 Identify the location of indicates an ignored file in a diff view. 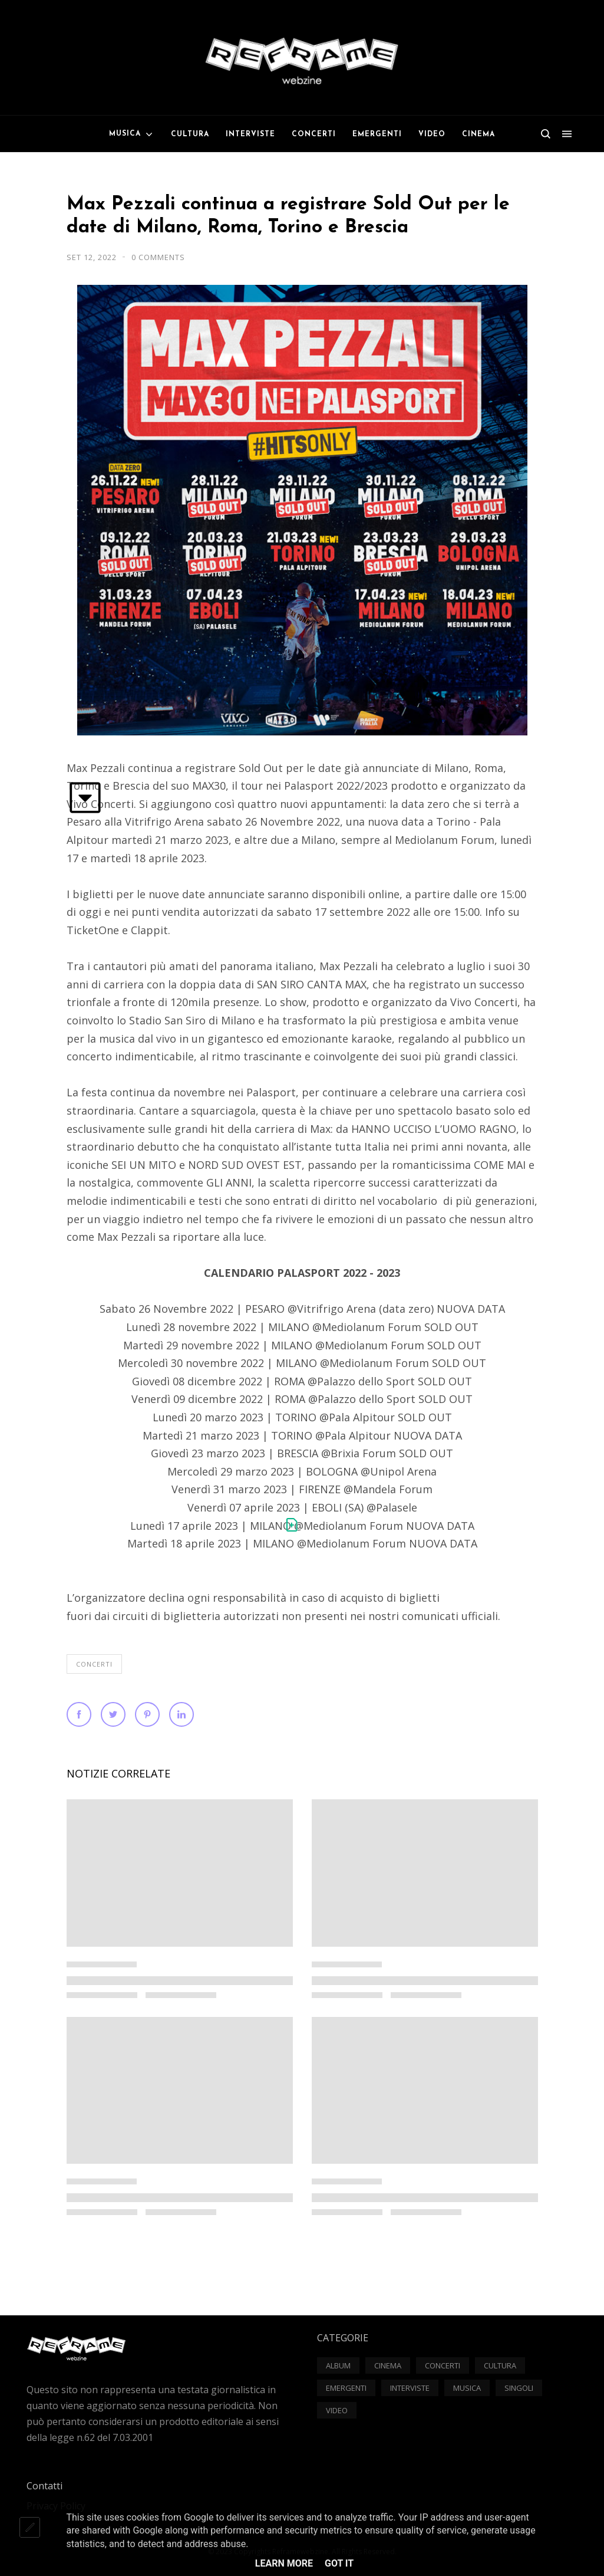
(29, 2527).